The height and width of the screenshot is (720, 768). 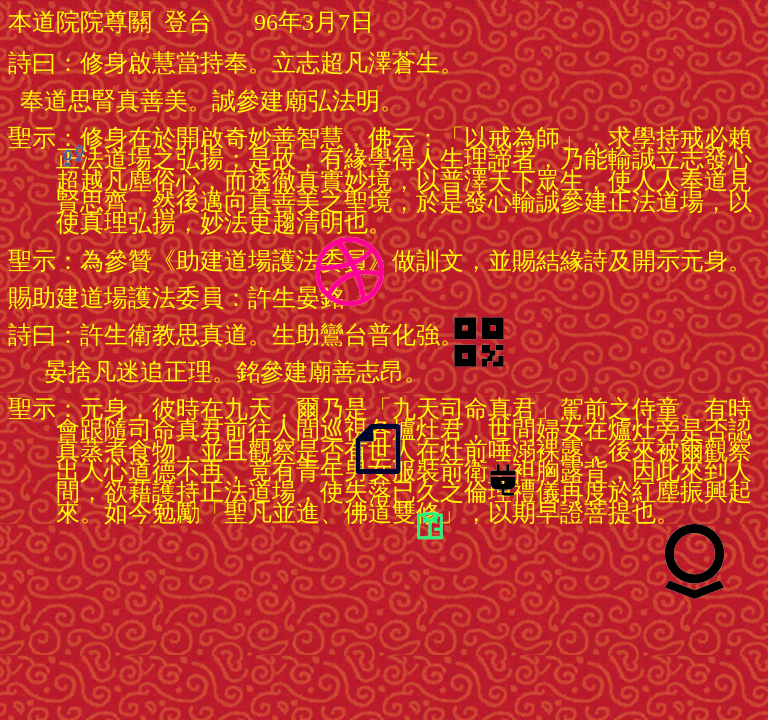 What do you see at coordinates (479, 342) in the screenshot?
I see `scan or generate a QR code` at bounding box center [479, 342].